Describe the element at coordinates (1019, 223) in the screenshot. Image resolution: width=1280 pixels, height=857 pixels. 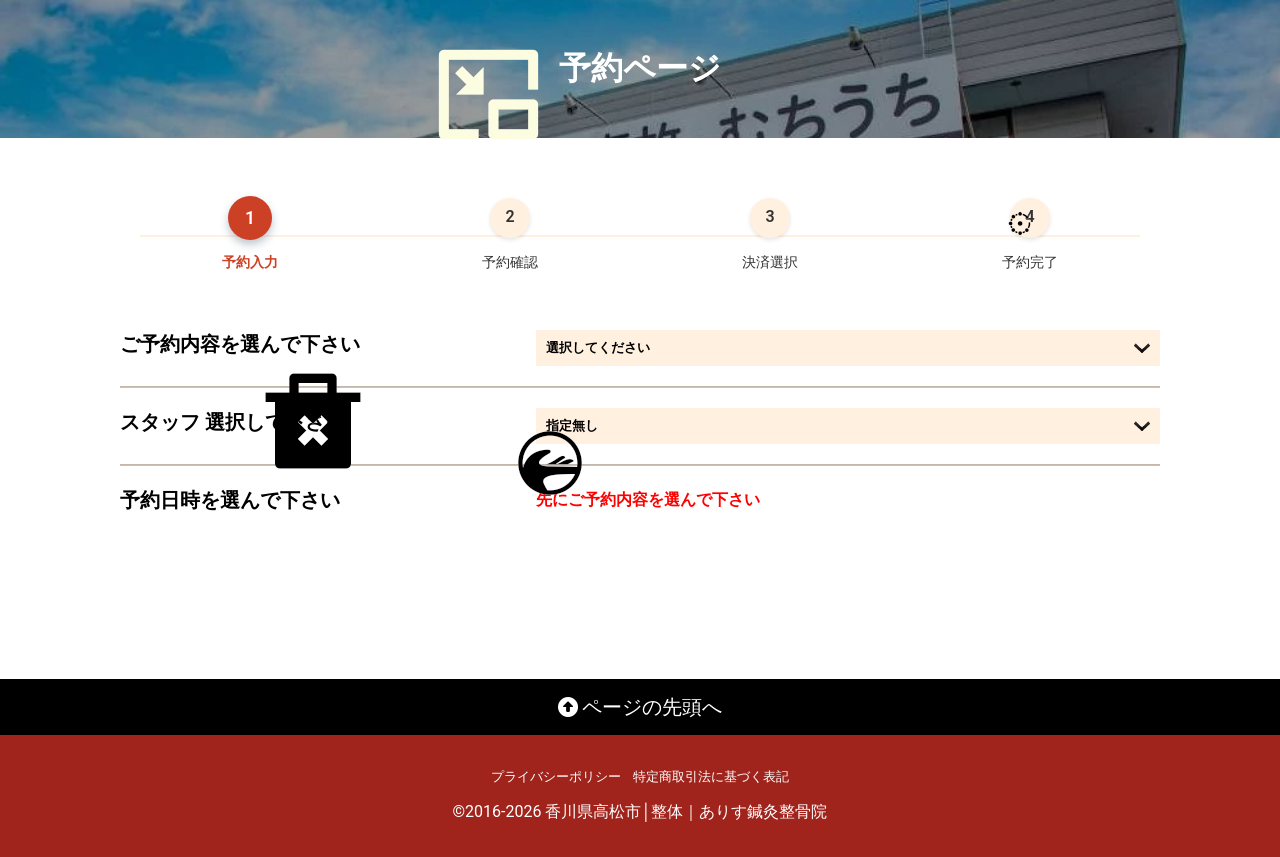
I see `open the fing network scanner app` at that location.